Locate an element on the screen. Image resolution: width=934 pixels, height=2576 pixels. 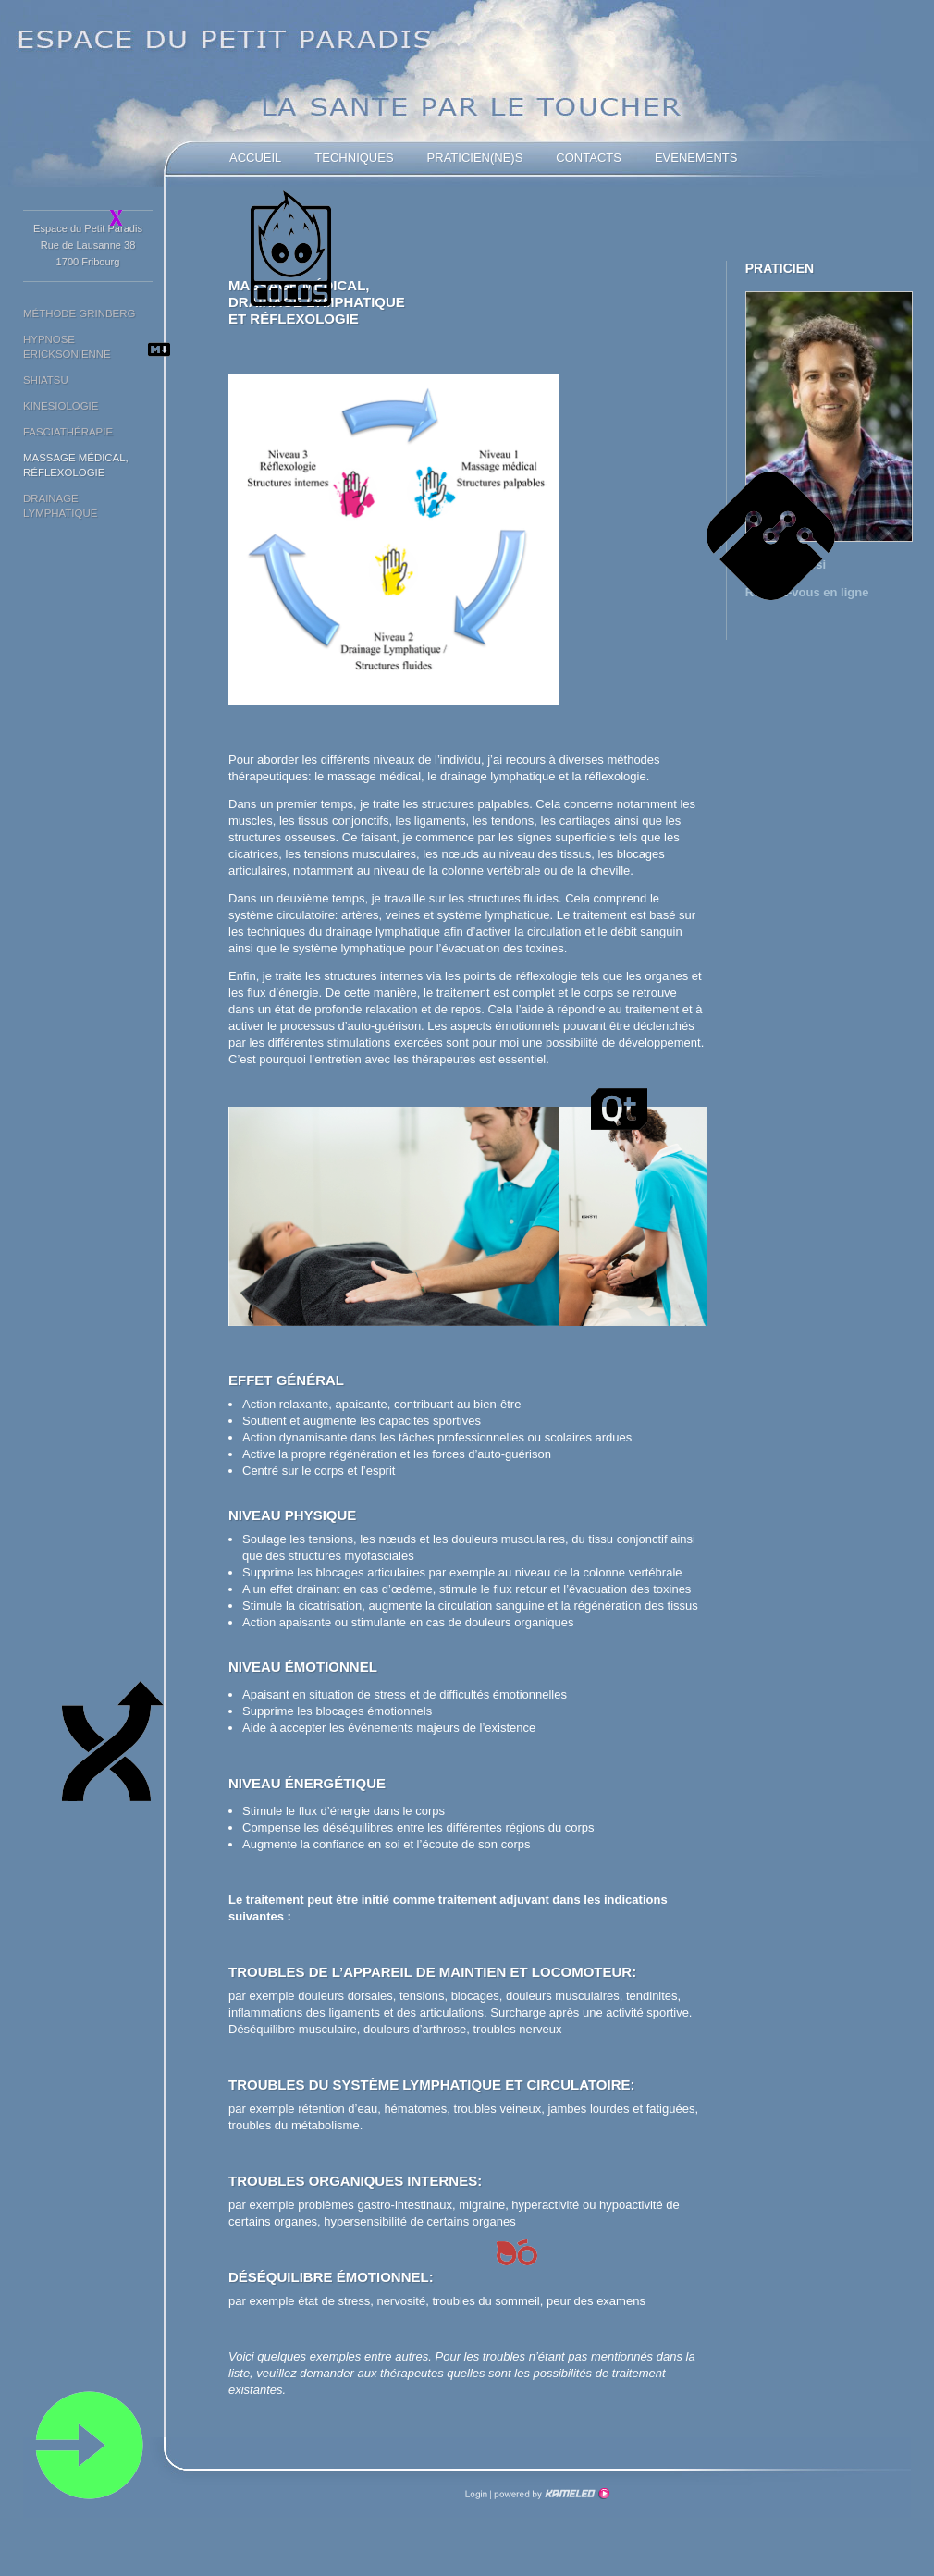
Qt framework branding or logo is located at coordinates (619, 1109).